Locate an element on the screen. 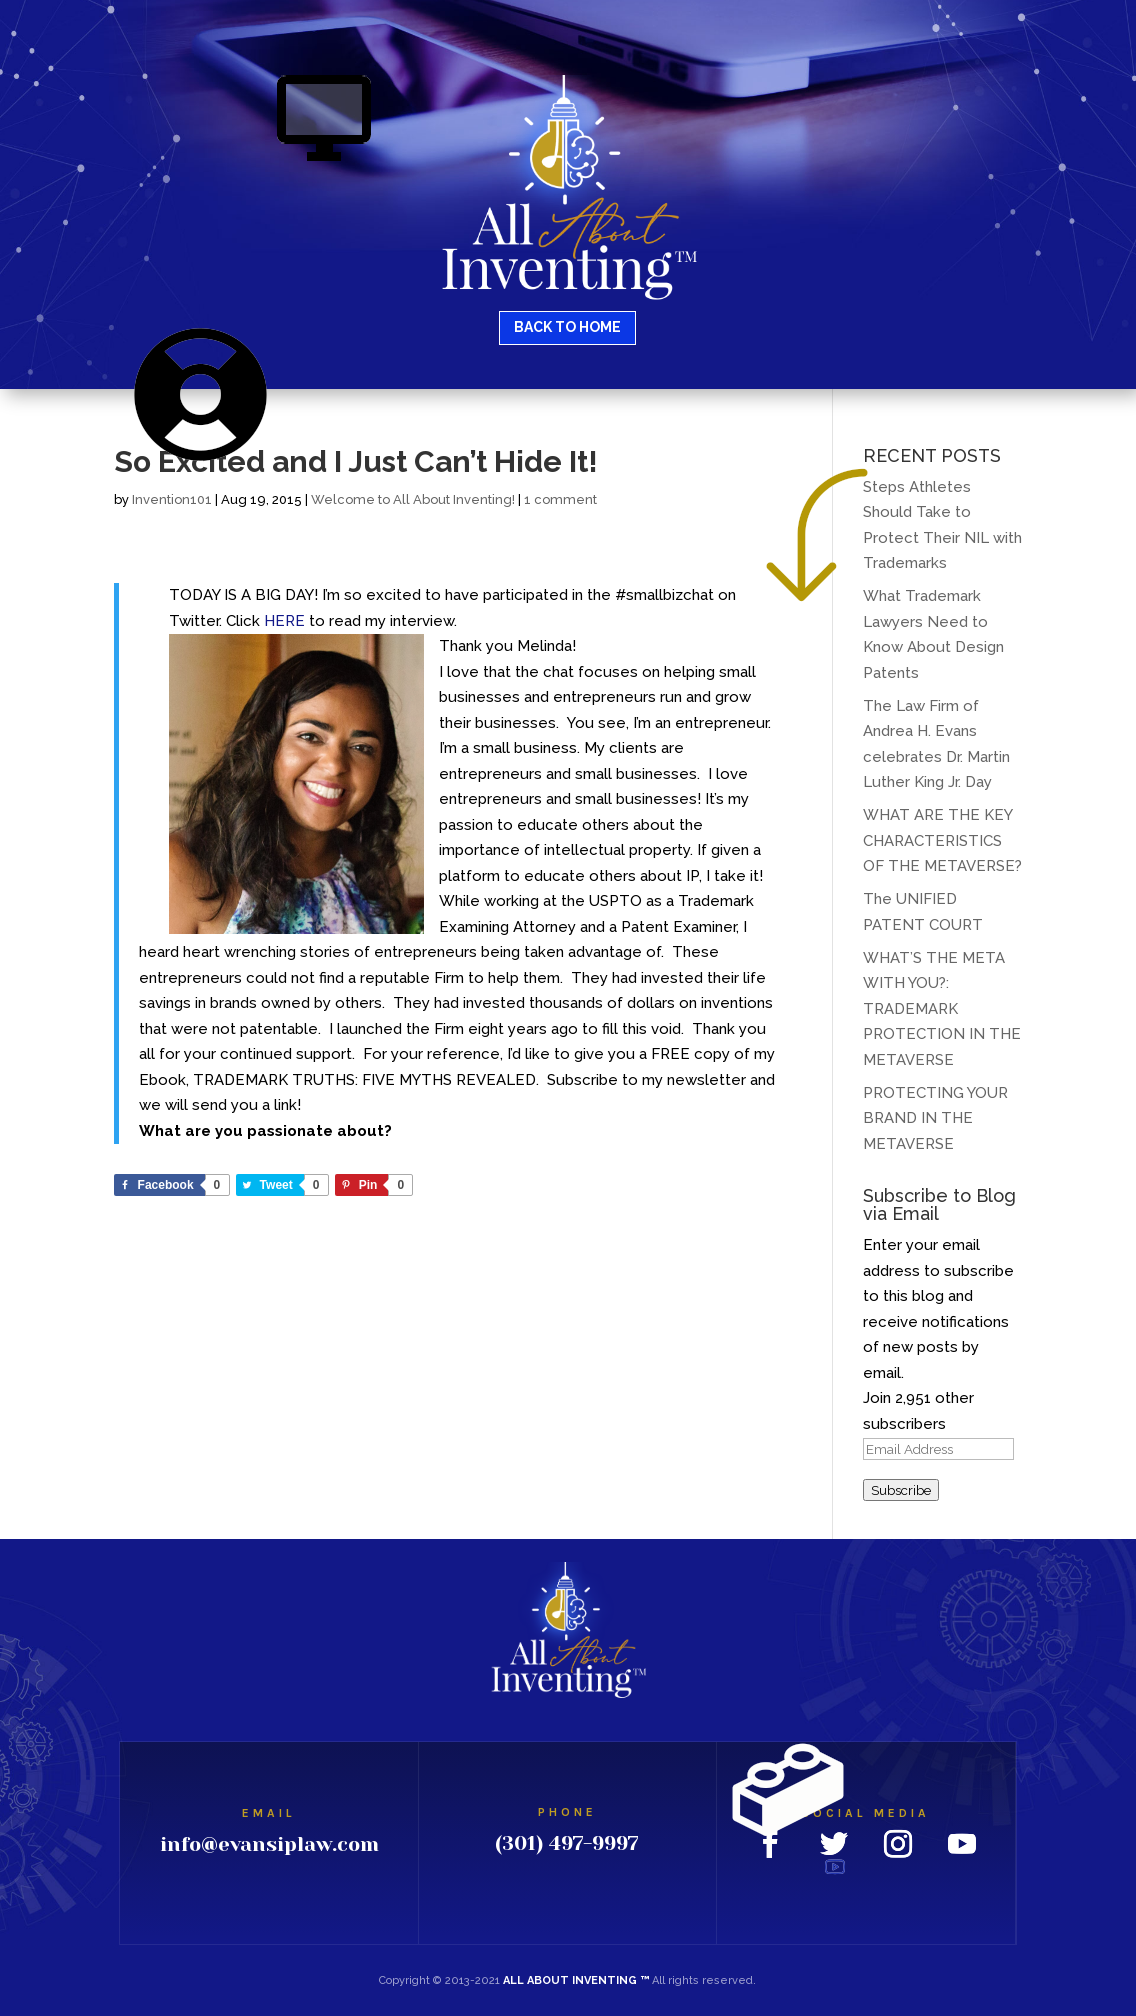 The width and height of the screenshot is (1136, 2016). access help or support center is located at coordinates (200, 394).